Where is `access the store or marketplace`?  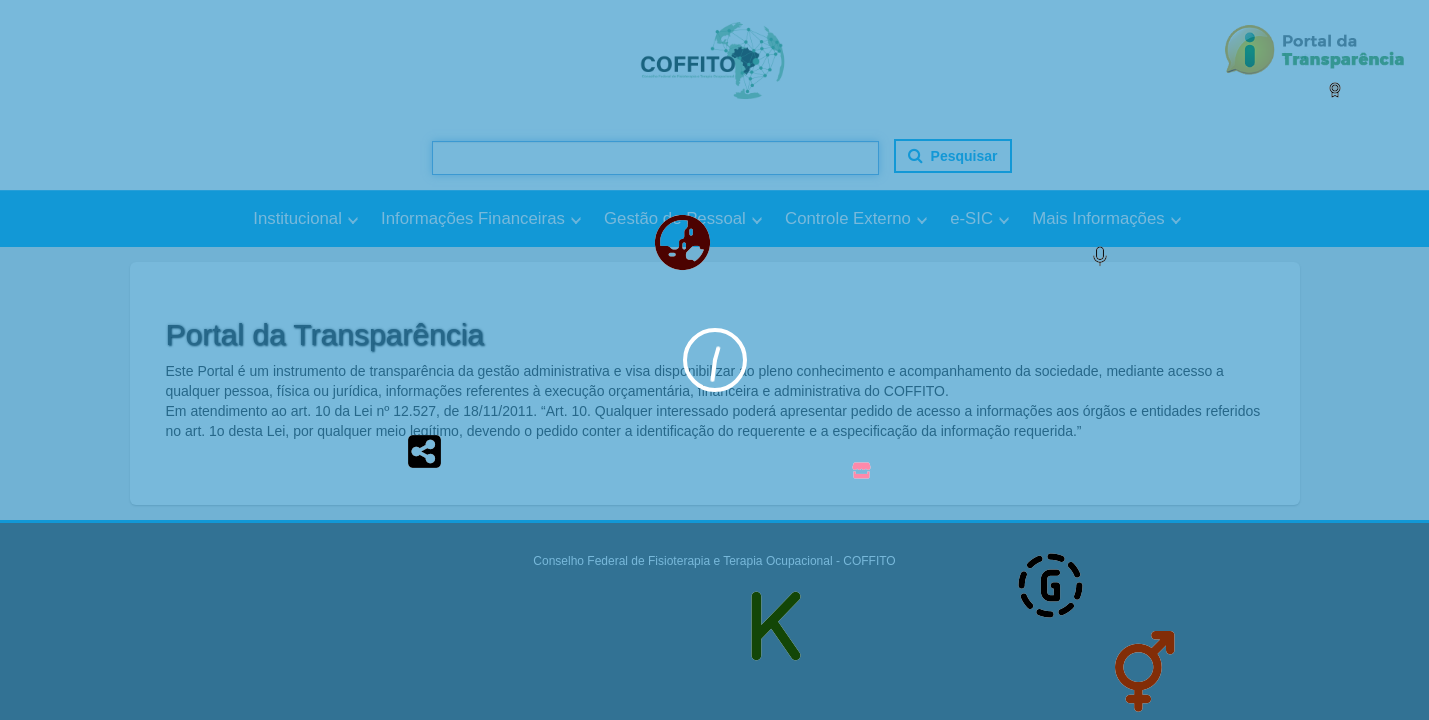
access the store or marketplace is located at coordinates (861, 470).